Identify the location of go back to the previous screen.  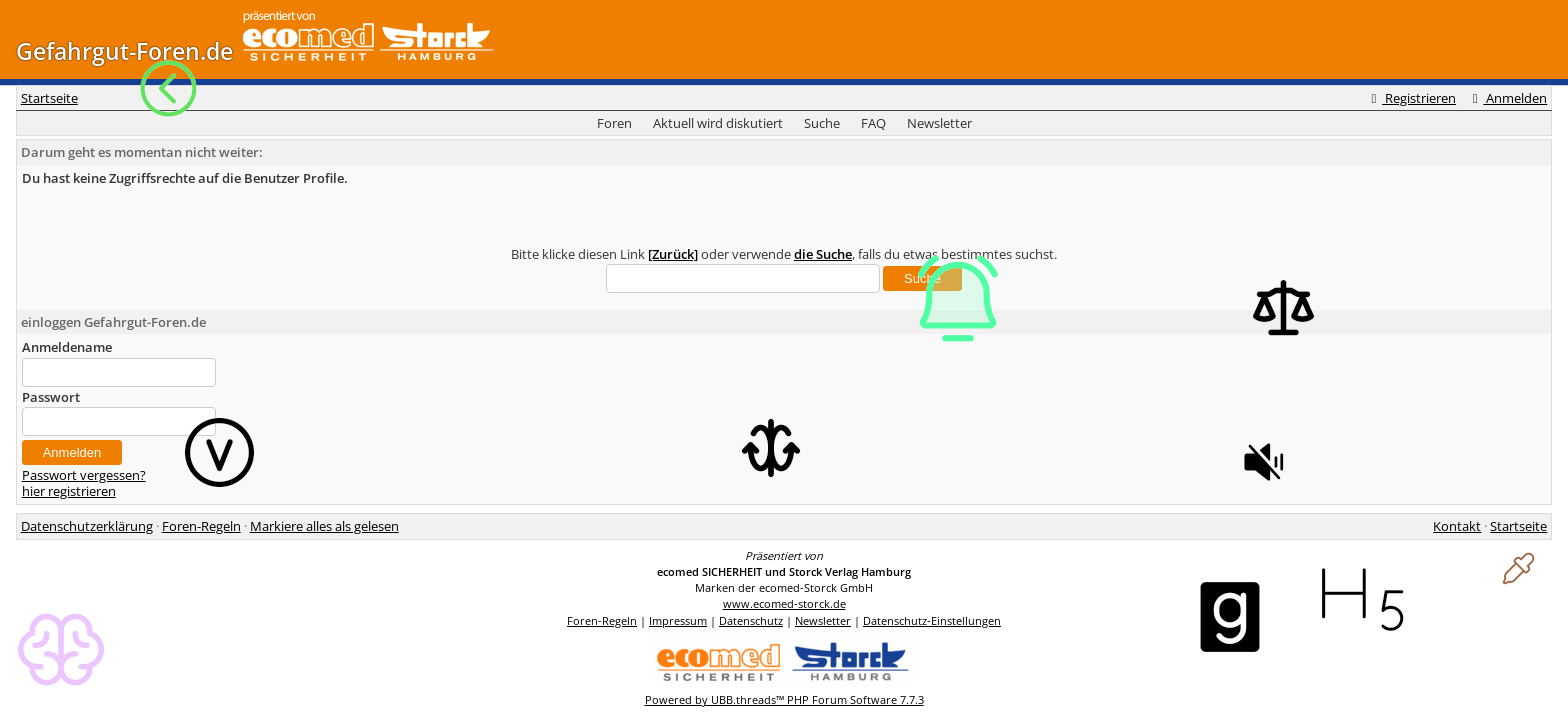
(168, 88).